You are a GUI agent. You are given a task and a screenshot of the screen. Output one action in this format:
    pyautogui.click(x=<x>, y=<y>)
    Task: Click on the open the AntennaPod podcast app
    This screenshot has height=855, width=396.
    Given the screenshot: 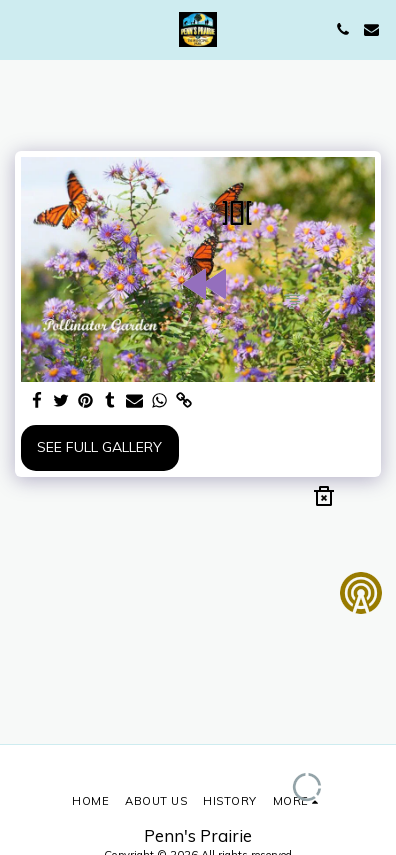 What is the action you would take?
    pyautogui.click(x=361, y=593)
    